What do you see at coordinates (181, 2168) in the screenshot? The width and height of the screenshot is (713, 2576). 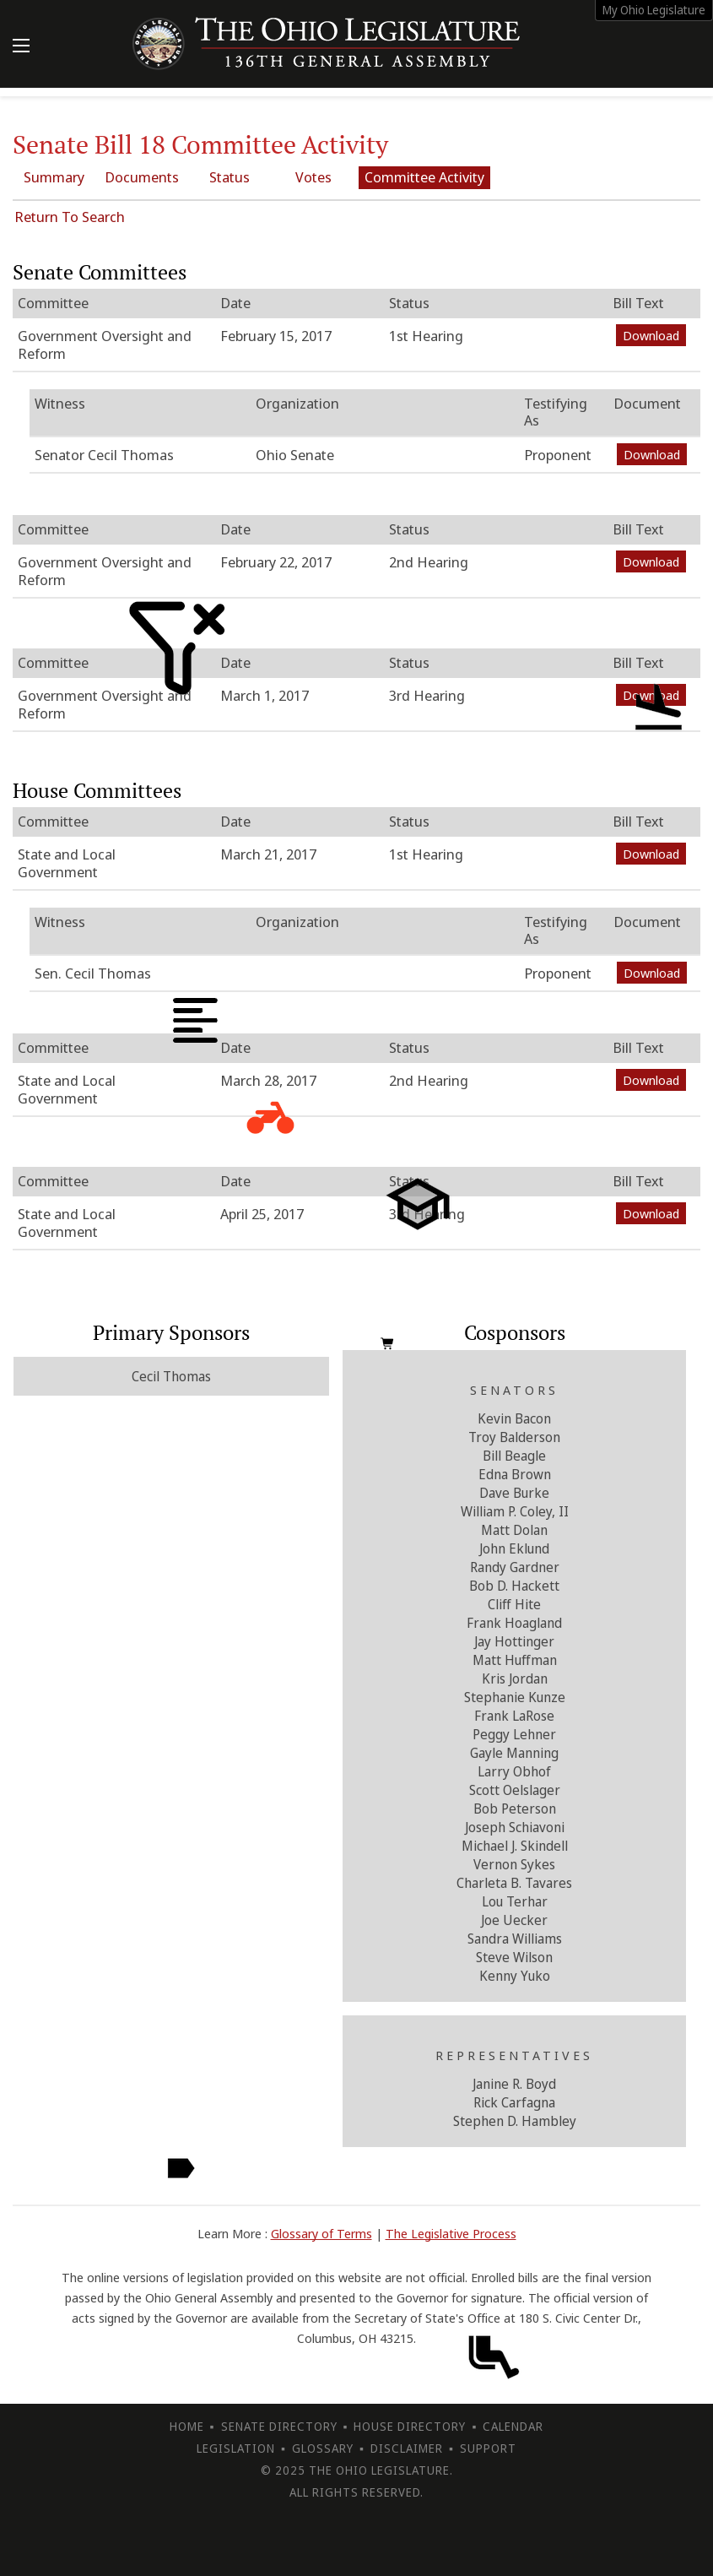 I see `add or manage labels for organization` at bounding box center [181, 2168].